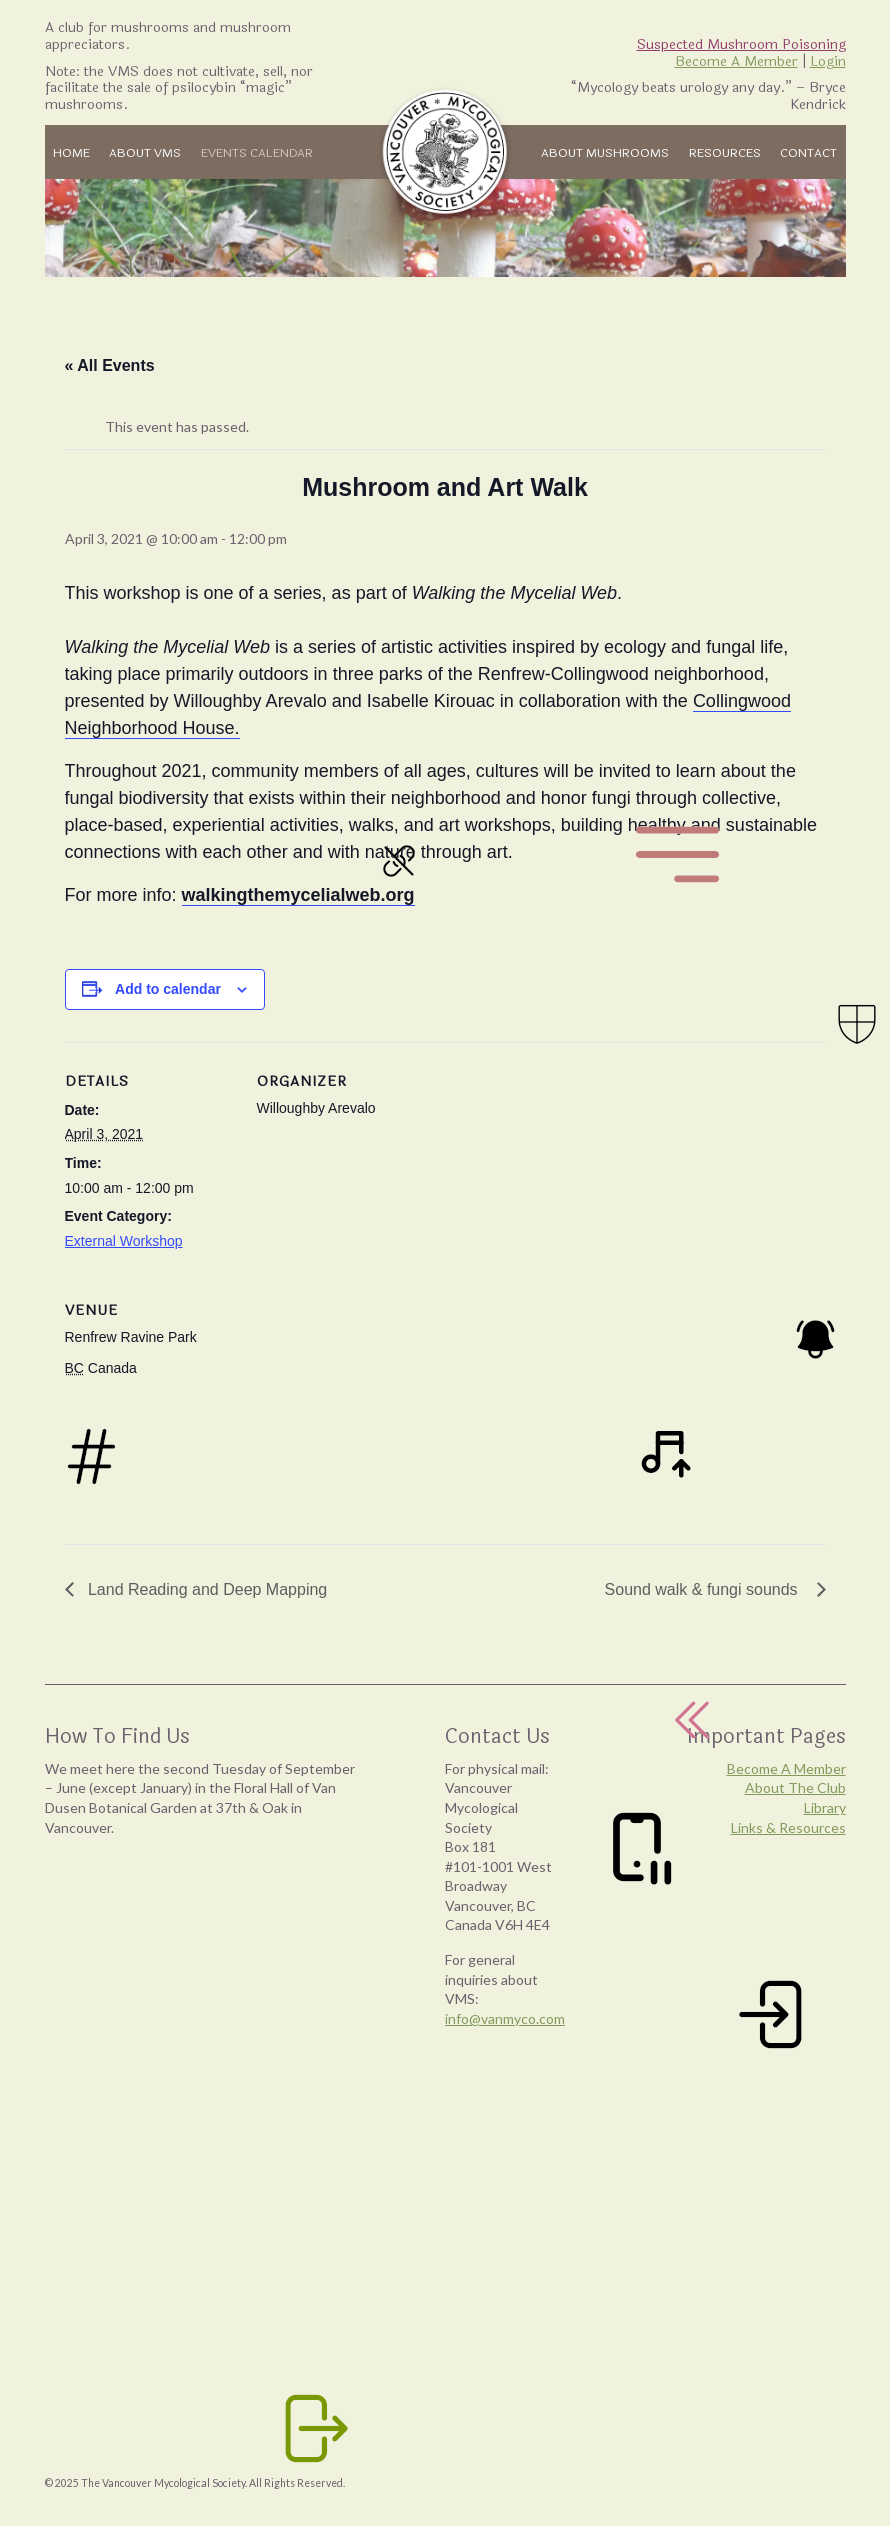  I want to click on open navigation menu, so click(677, 854).